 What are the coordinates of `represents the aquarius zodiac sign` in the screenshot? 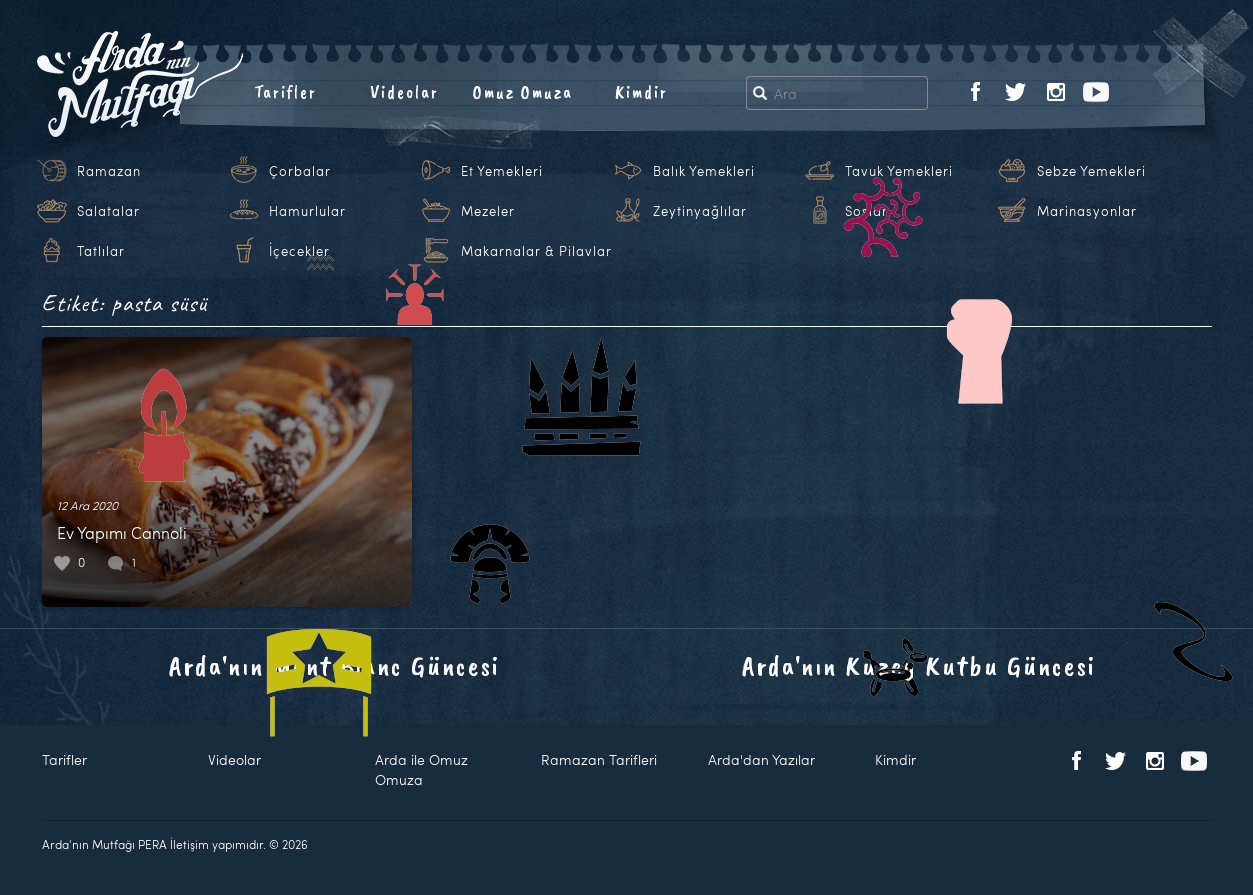 It's located at (320, 262).